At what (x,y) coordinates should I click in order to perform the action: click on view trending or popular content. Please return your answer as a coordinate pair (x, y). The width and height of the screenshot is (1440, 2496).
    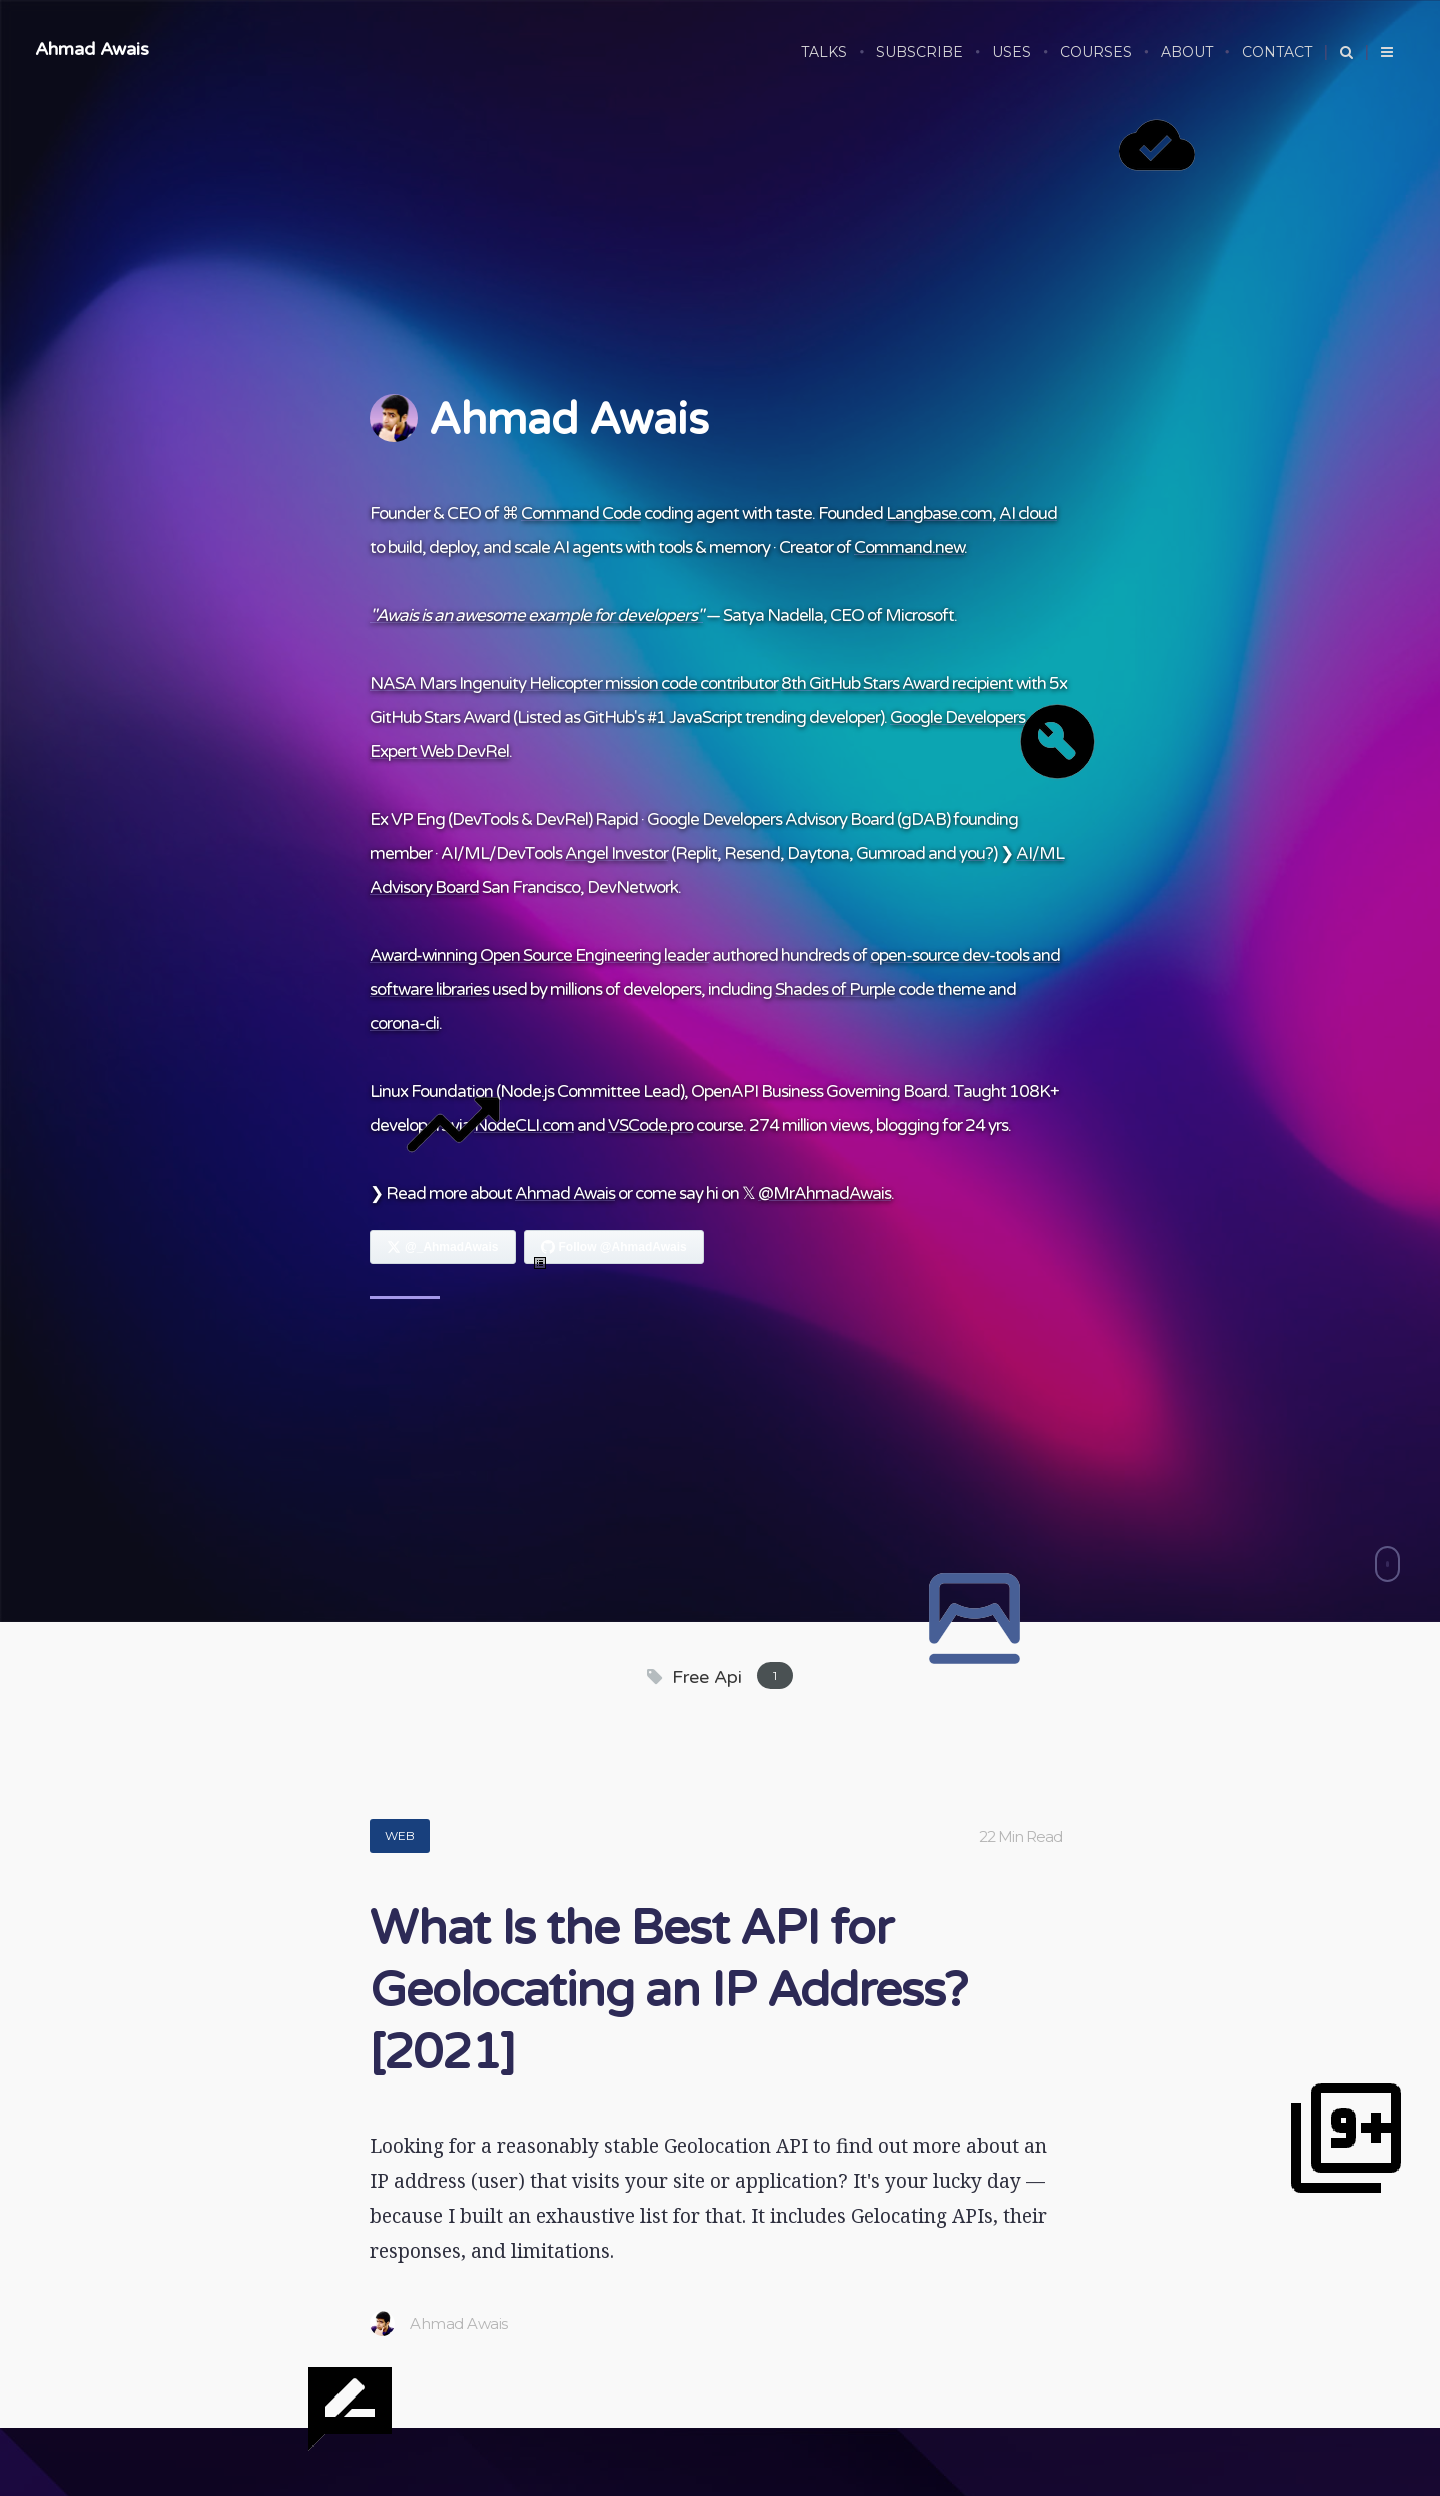
    Looking at the image, I should click on (452, 1125).